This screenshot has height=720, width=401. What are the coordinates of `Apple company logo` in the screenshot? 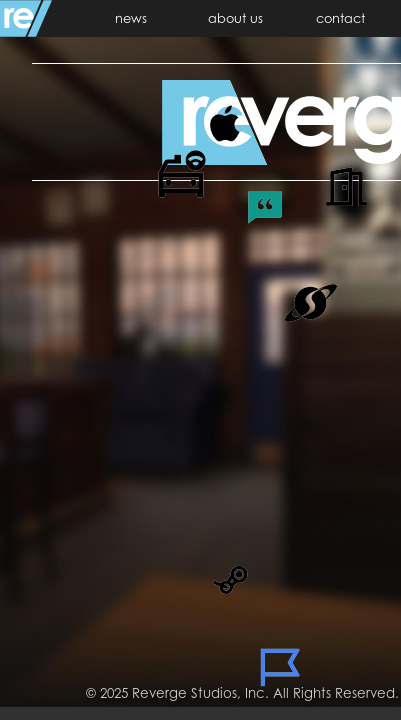 It's located at (225, 123).